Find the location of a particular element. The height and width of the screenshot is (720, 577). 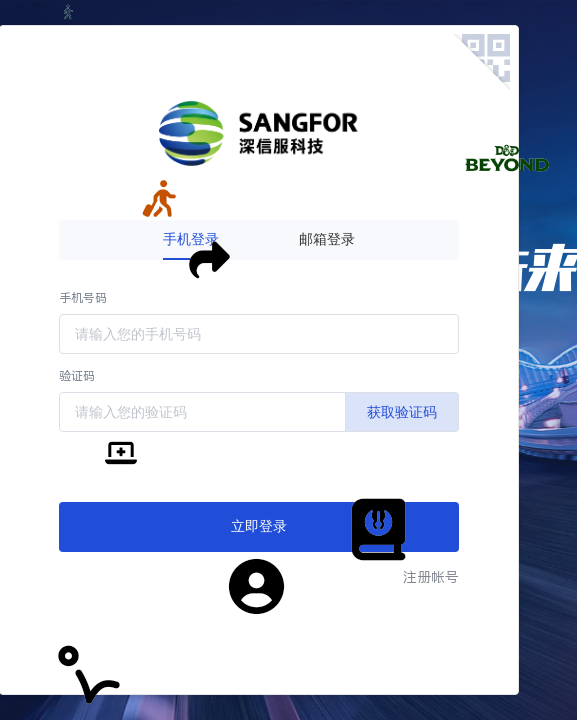

undo or go back to previous state is located at coordinates (89, 673).